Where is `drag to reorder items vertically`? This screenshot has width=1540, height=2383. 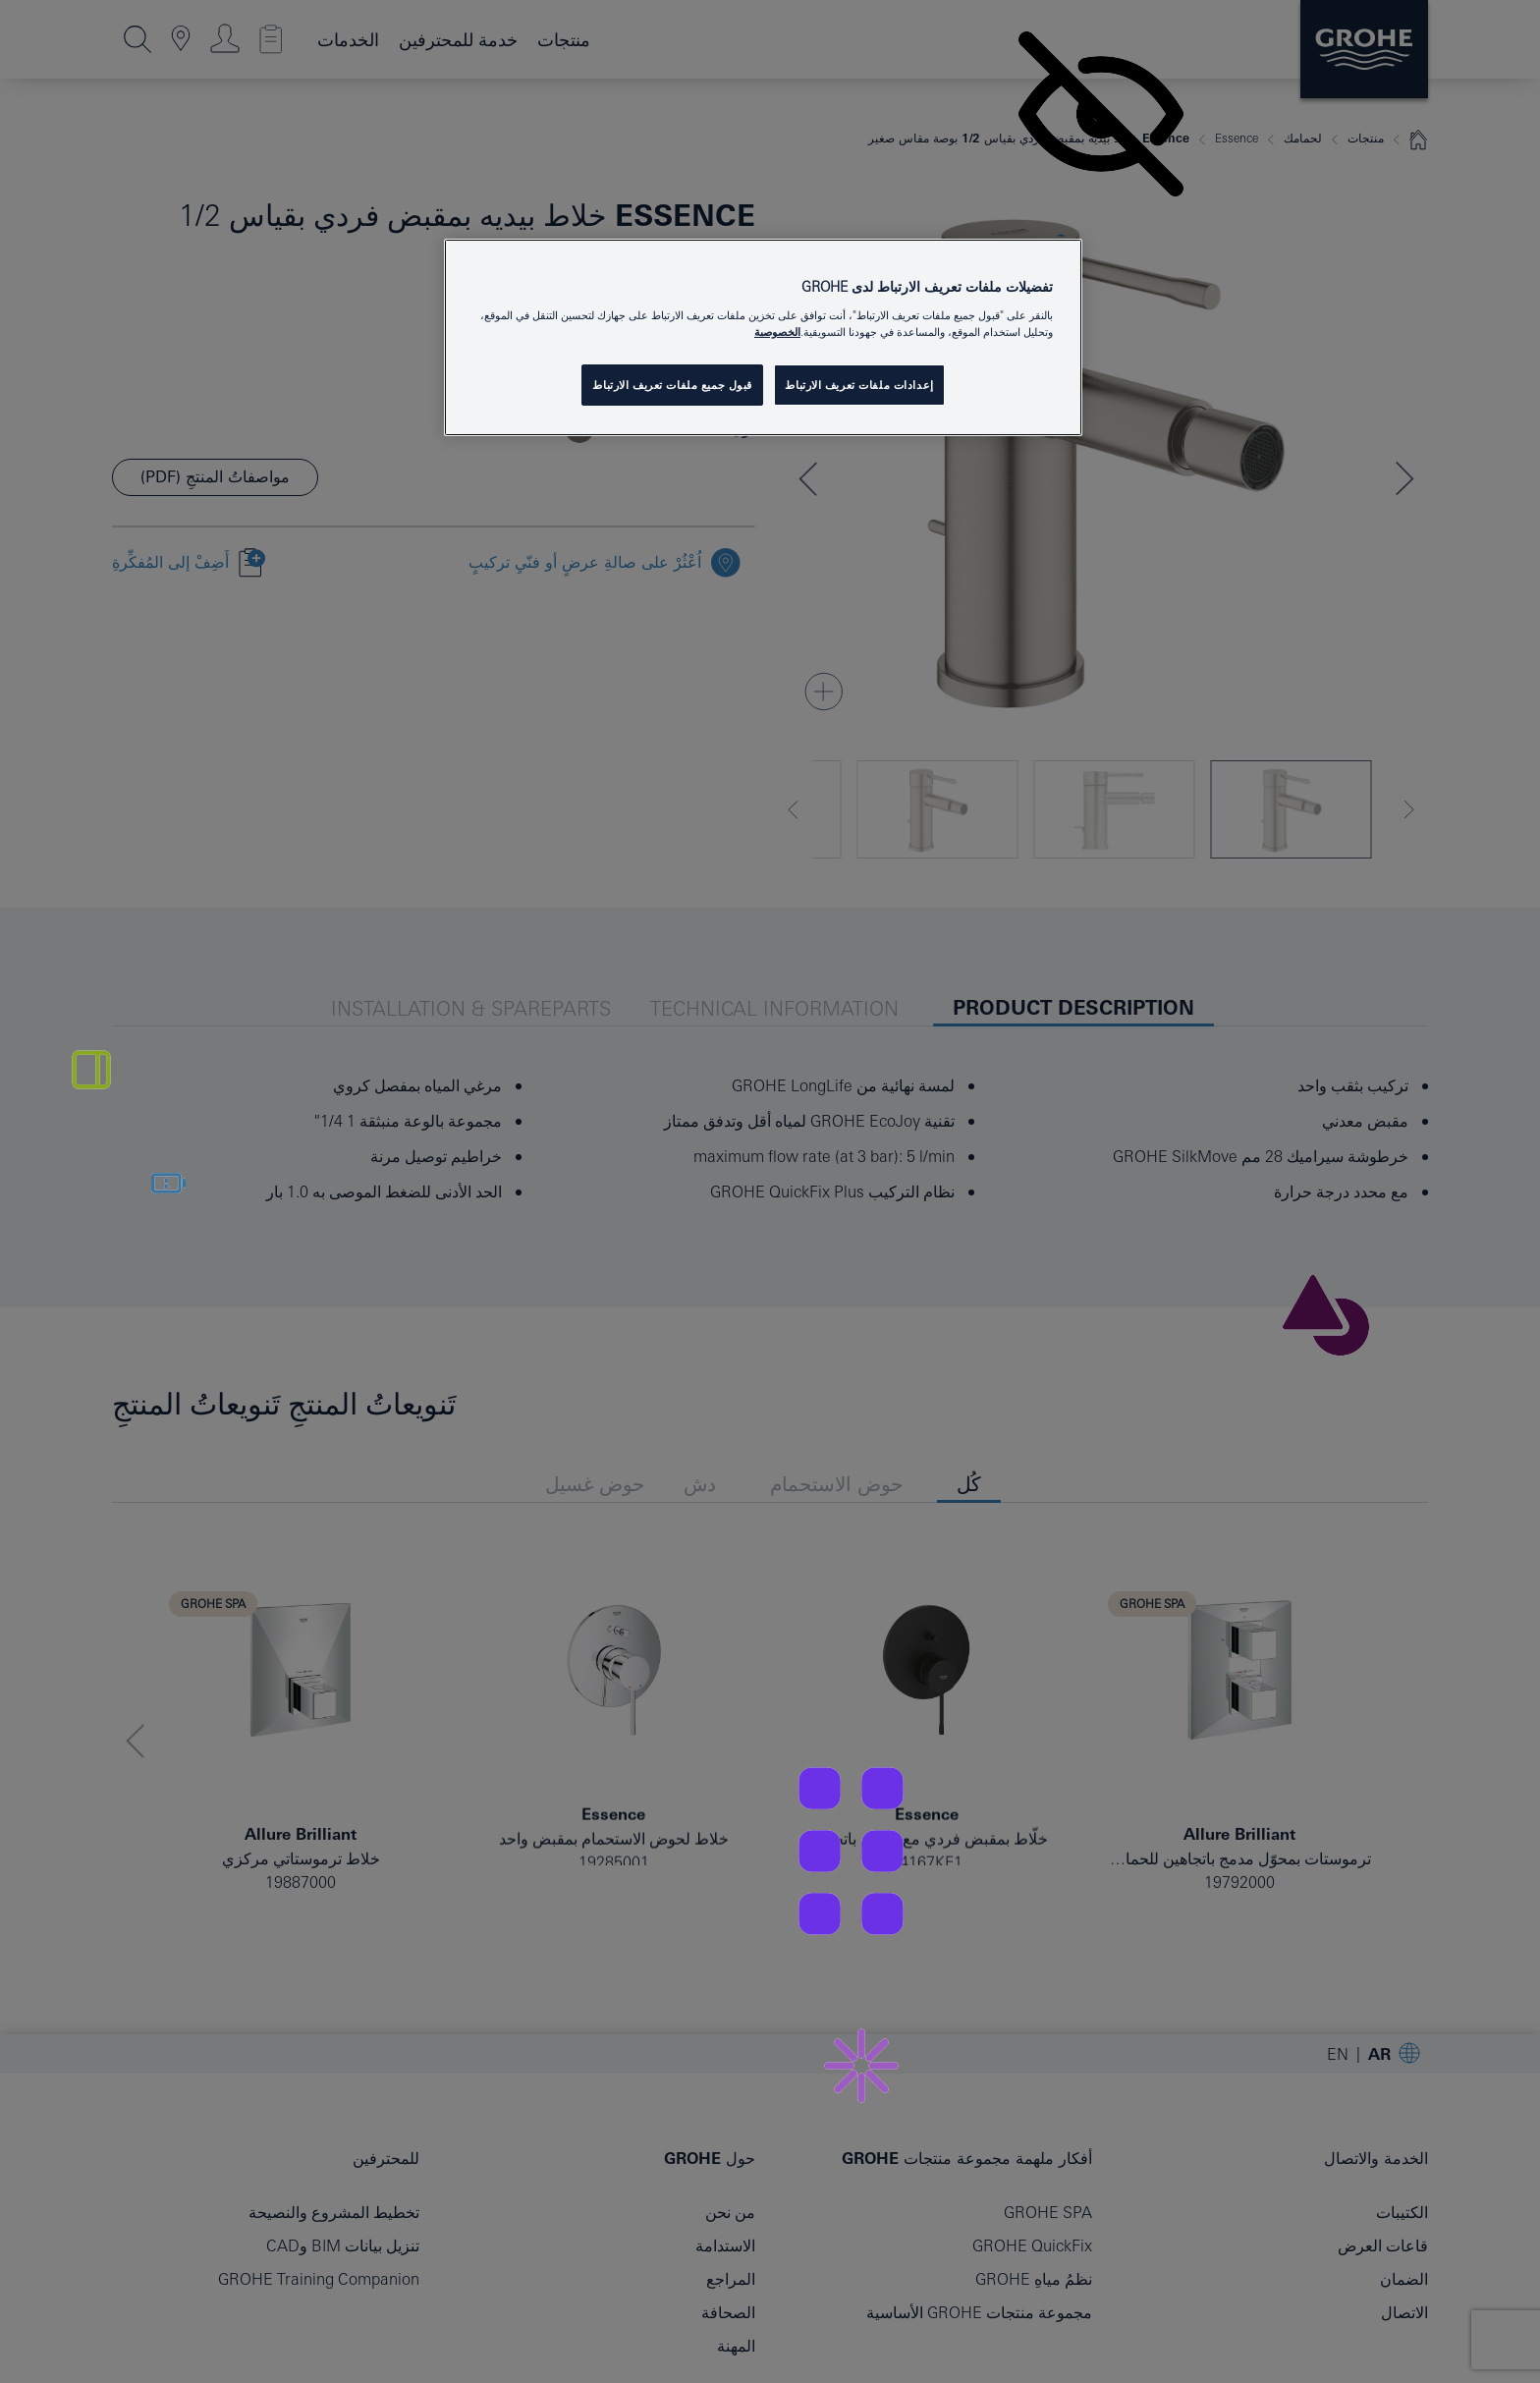
drag to reorder items vertically is located at coordinates (851, 1851).